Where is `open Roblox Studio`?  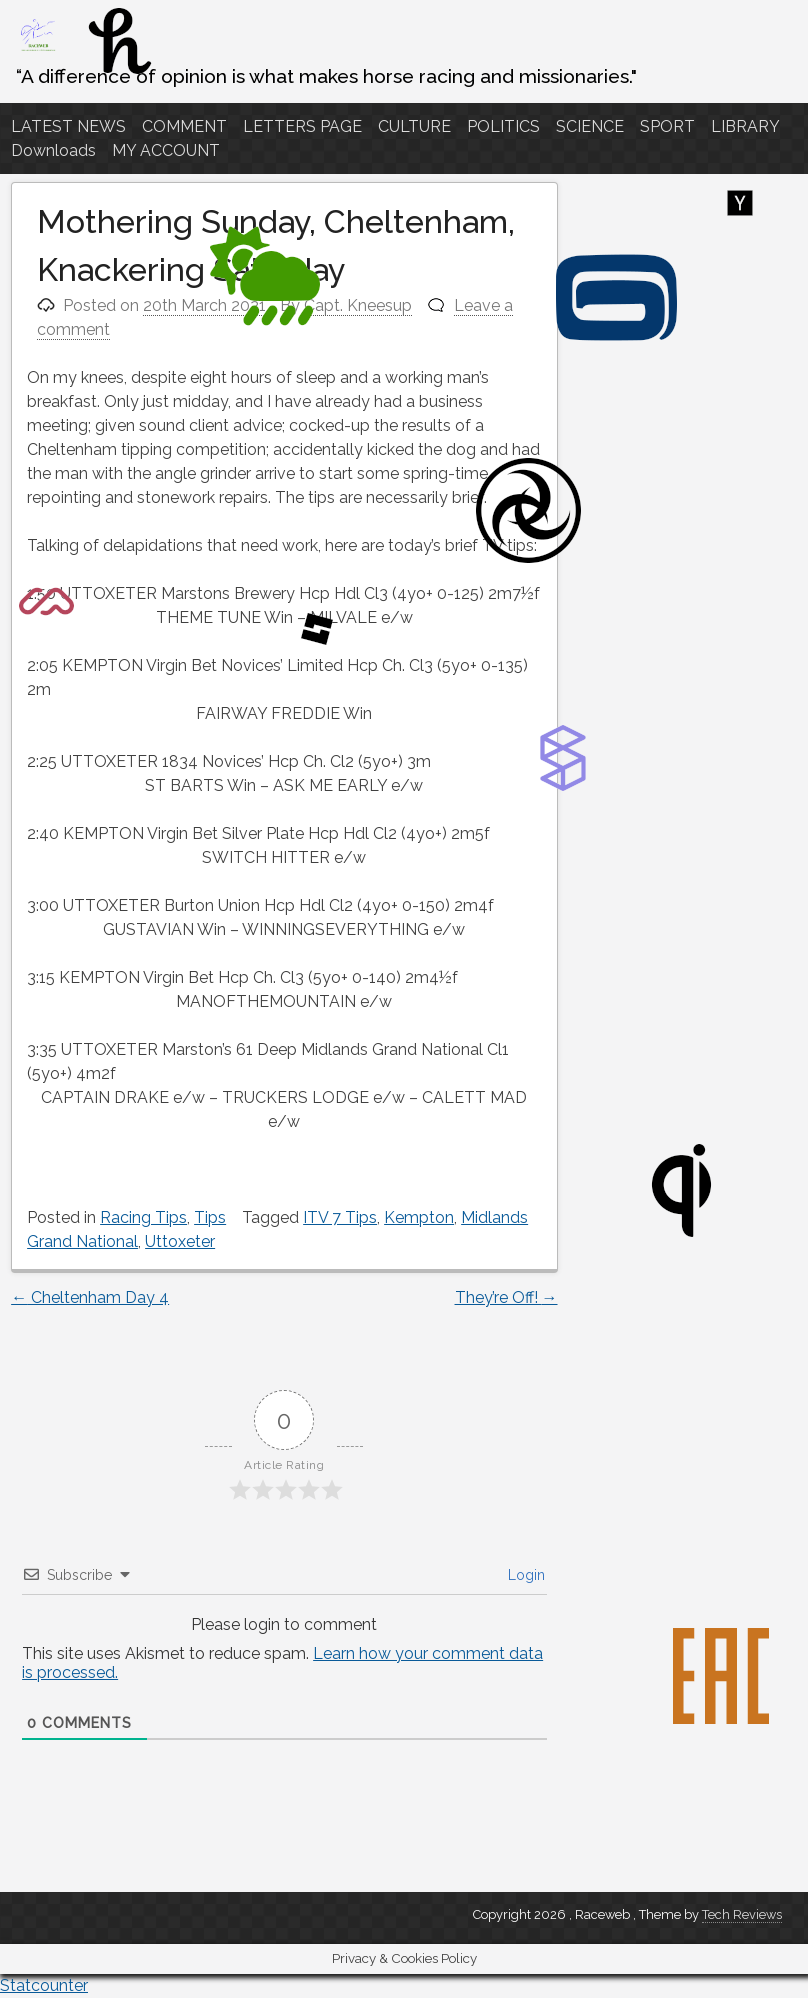
open Roblox Studio is located at coordinates (317, 629).